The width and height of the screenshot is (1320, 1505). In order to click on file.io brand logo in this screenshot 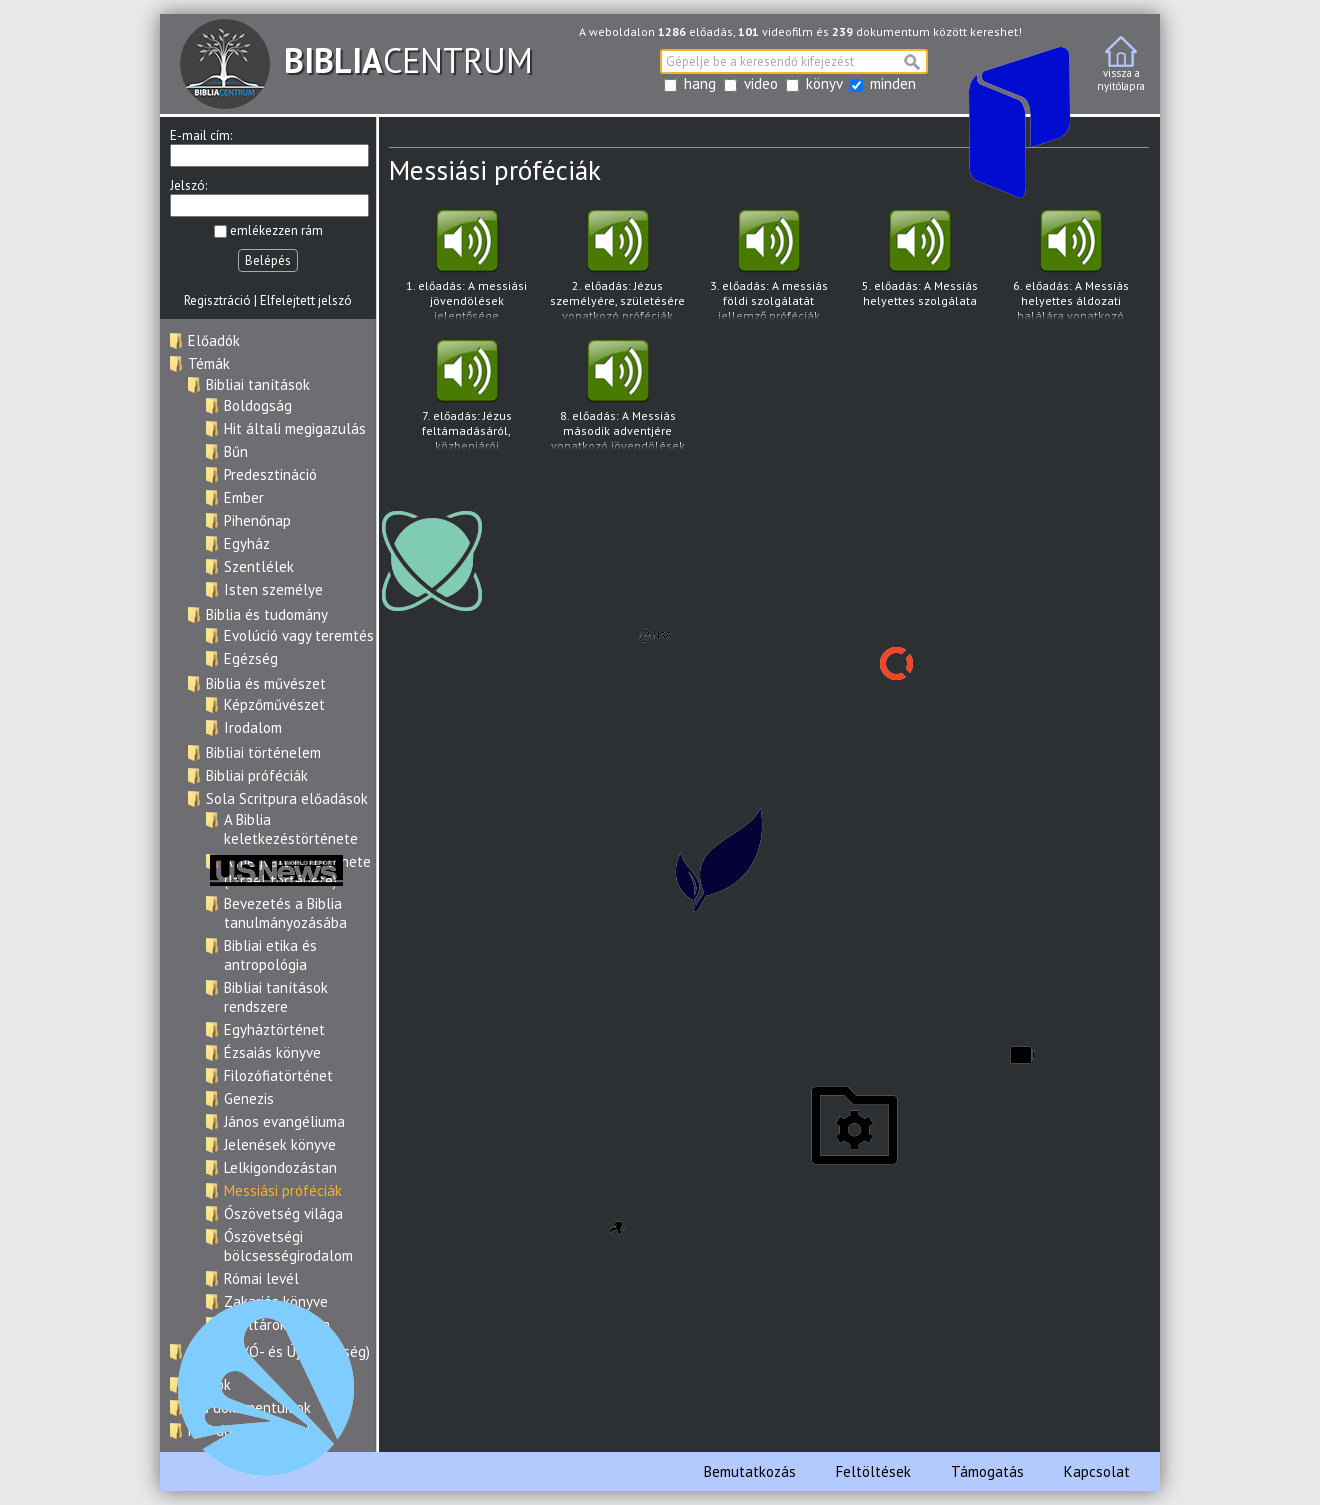, I will do `click(1019, 122)`.